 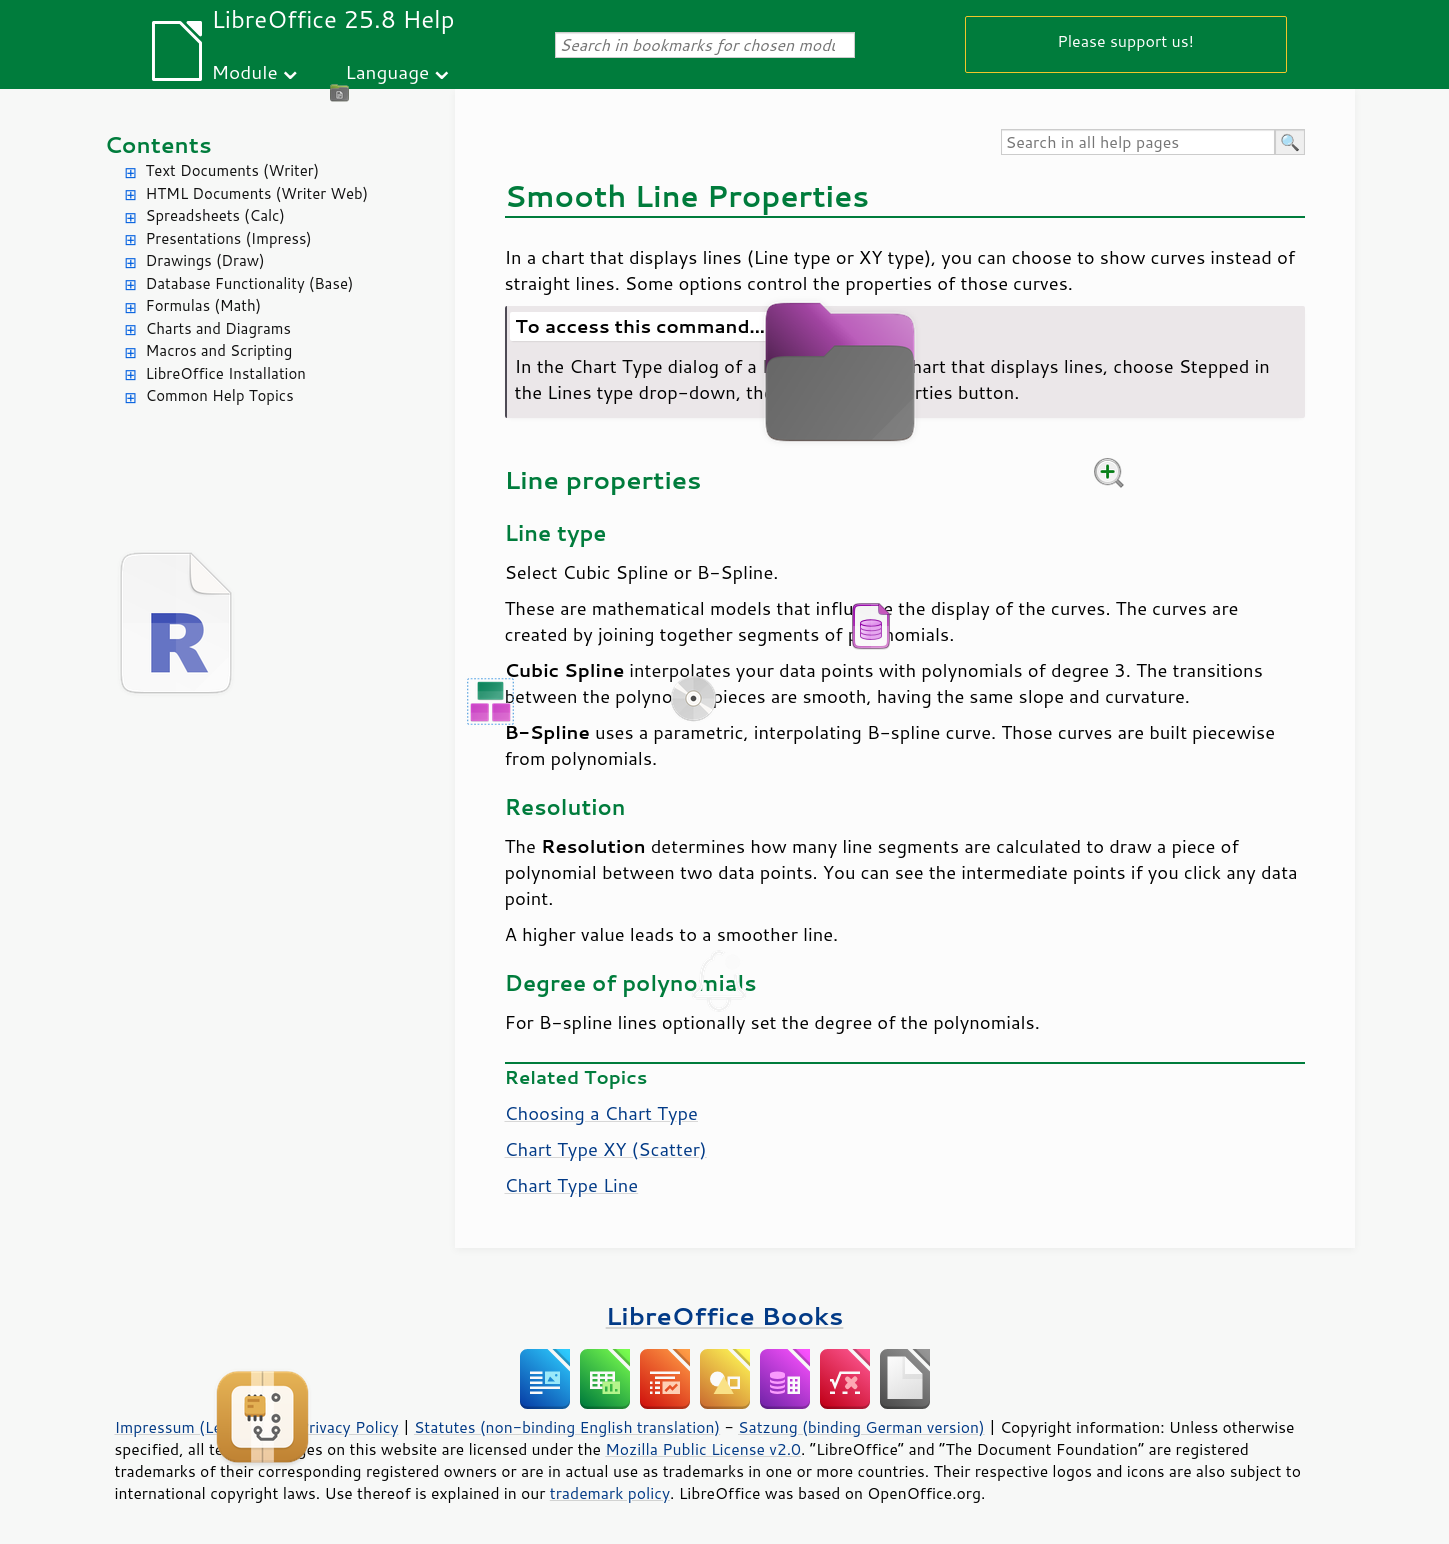 I want to click on an R programming language source file, so click(x=176, y=623).